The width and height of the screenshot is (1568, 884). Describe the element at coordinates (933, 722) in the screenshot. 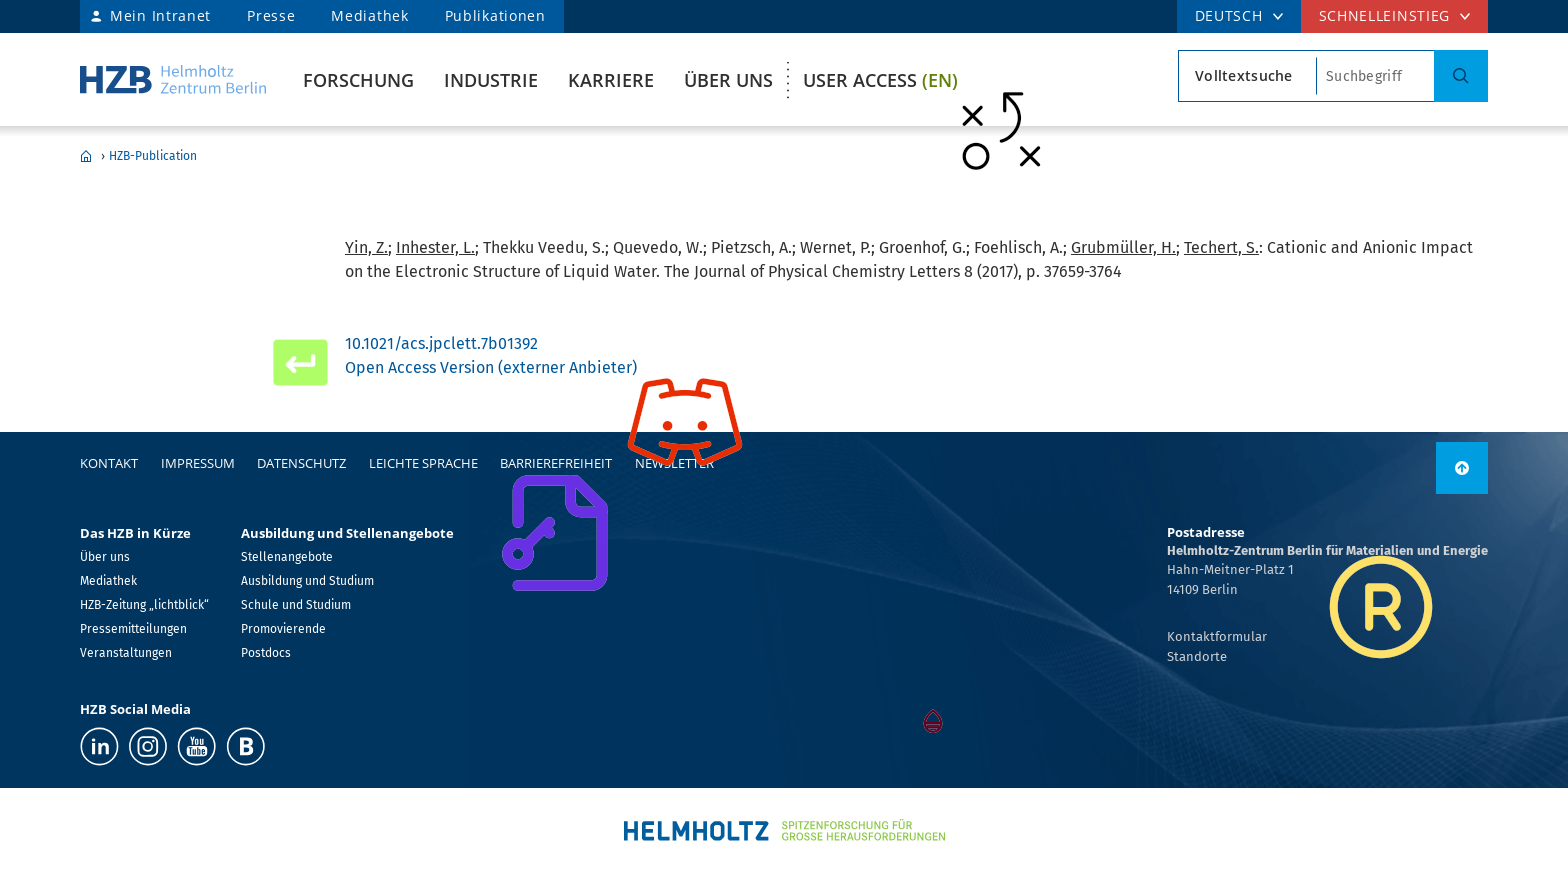

I see `indicates partial fill level or half-full status` at that location.